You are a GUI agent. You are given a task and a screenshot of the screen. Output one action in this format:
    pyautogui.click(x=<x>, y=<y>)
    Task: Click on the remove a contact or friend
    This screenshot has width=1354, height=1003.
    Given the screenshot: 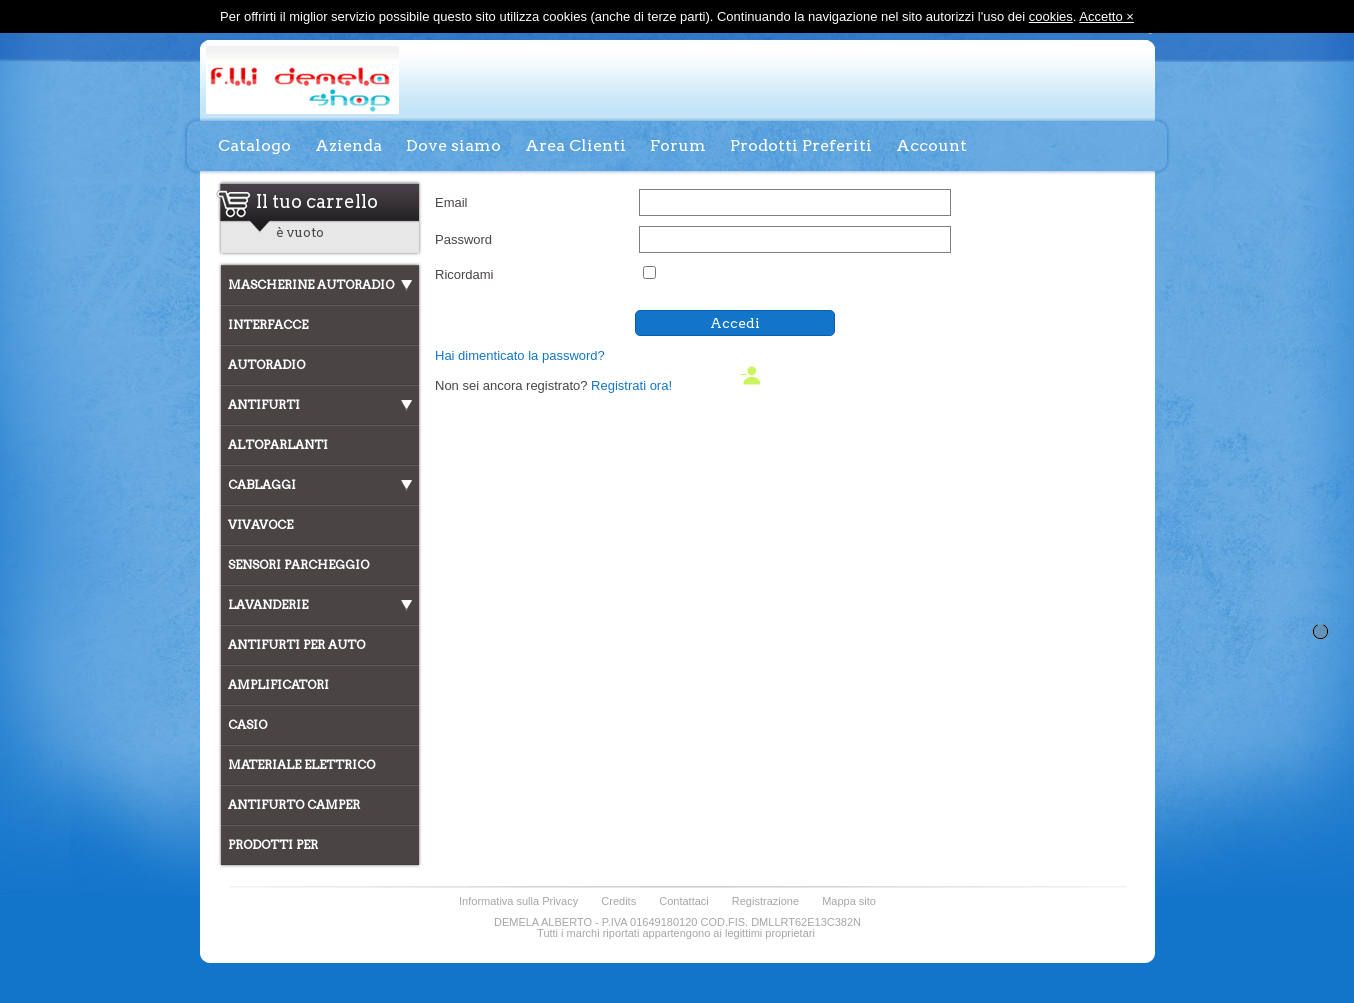 What is the action you would take?
    pyautogui.click(x=750, y=375)
    